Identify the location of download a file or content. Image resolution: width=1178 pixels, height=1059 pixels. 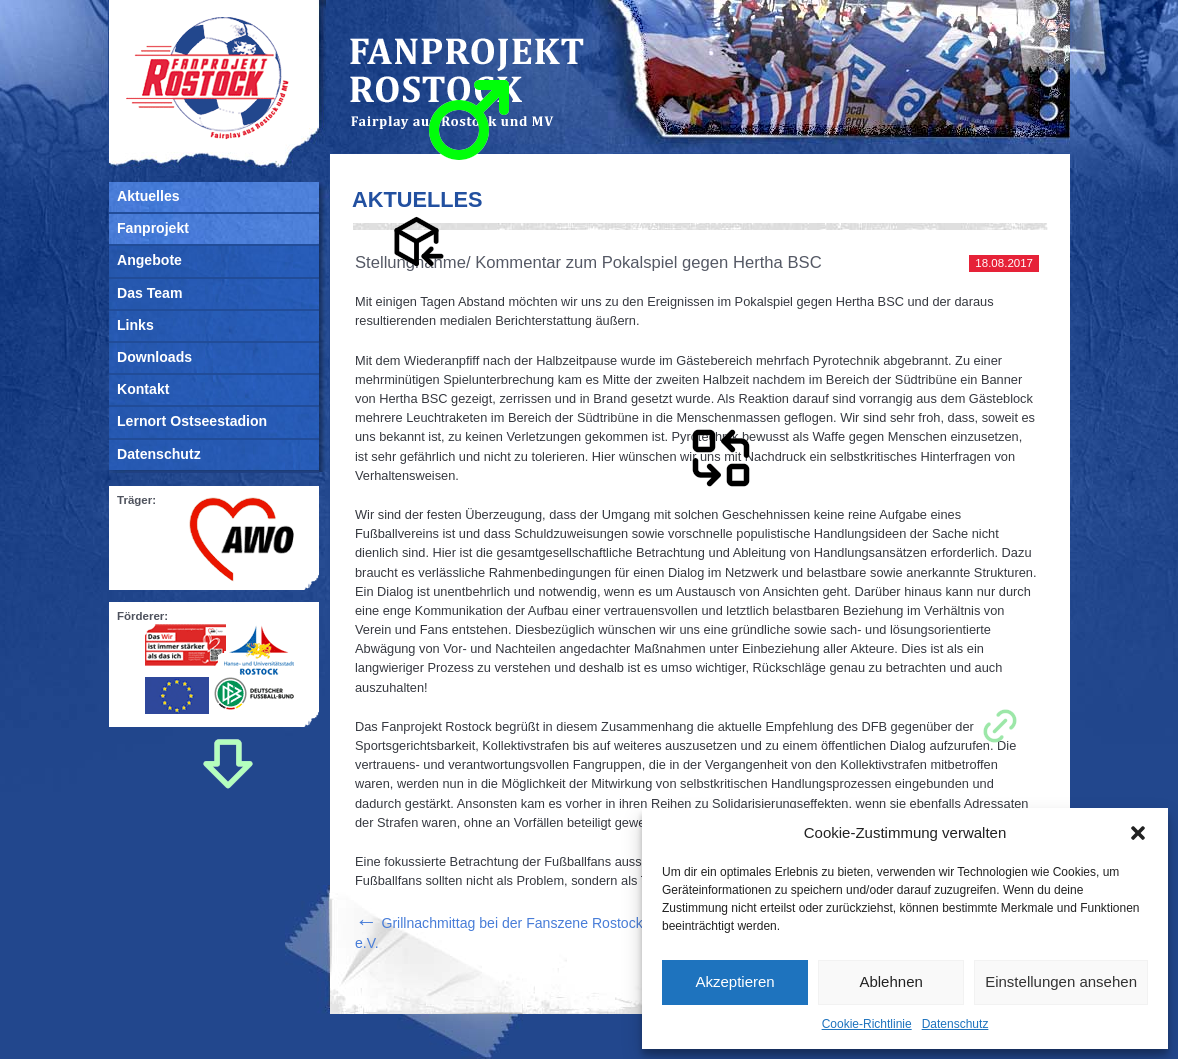
(228, 762).